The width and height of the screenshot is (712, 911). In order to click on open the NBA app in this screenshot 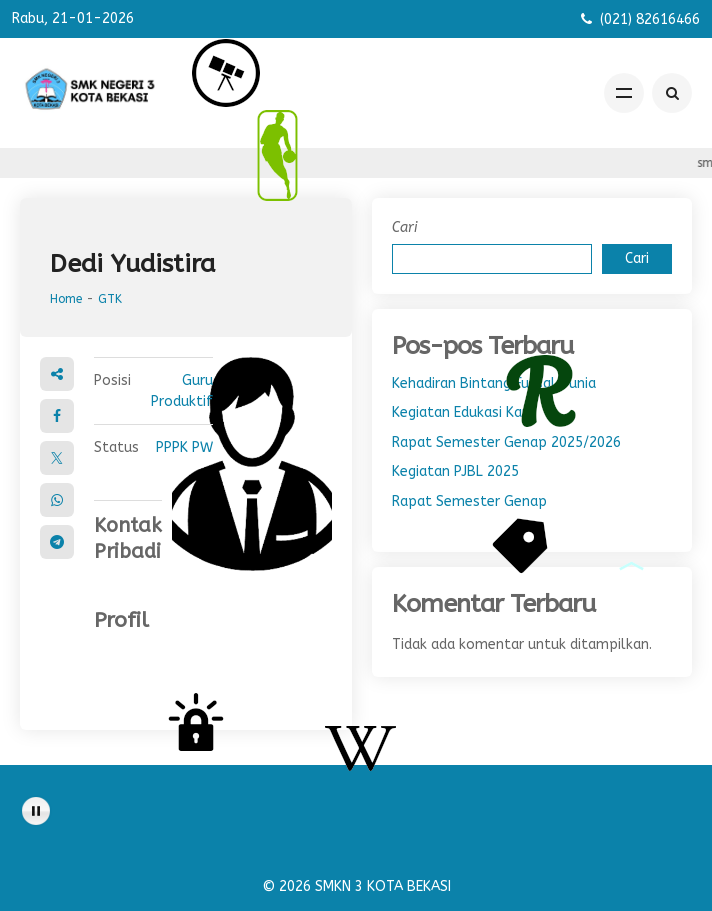, I will do `click(277, 155)`.